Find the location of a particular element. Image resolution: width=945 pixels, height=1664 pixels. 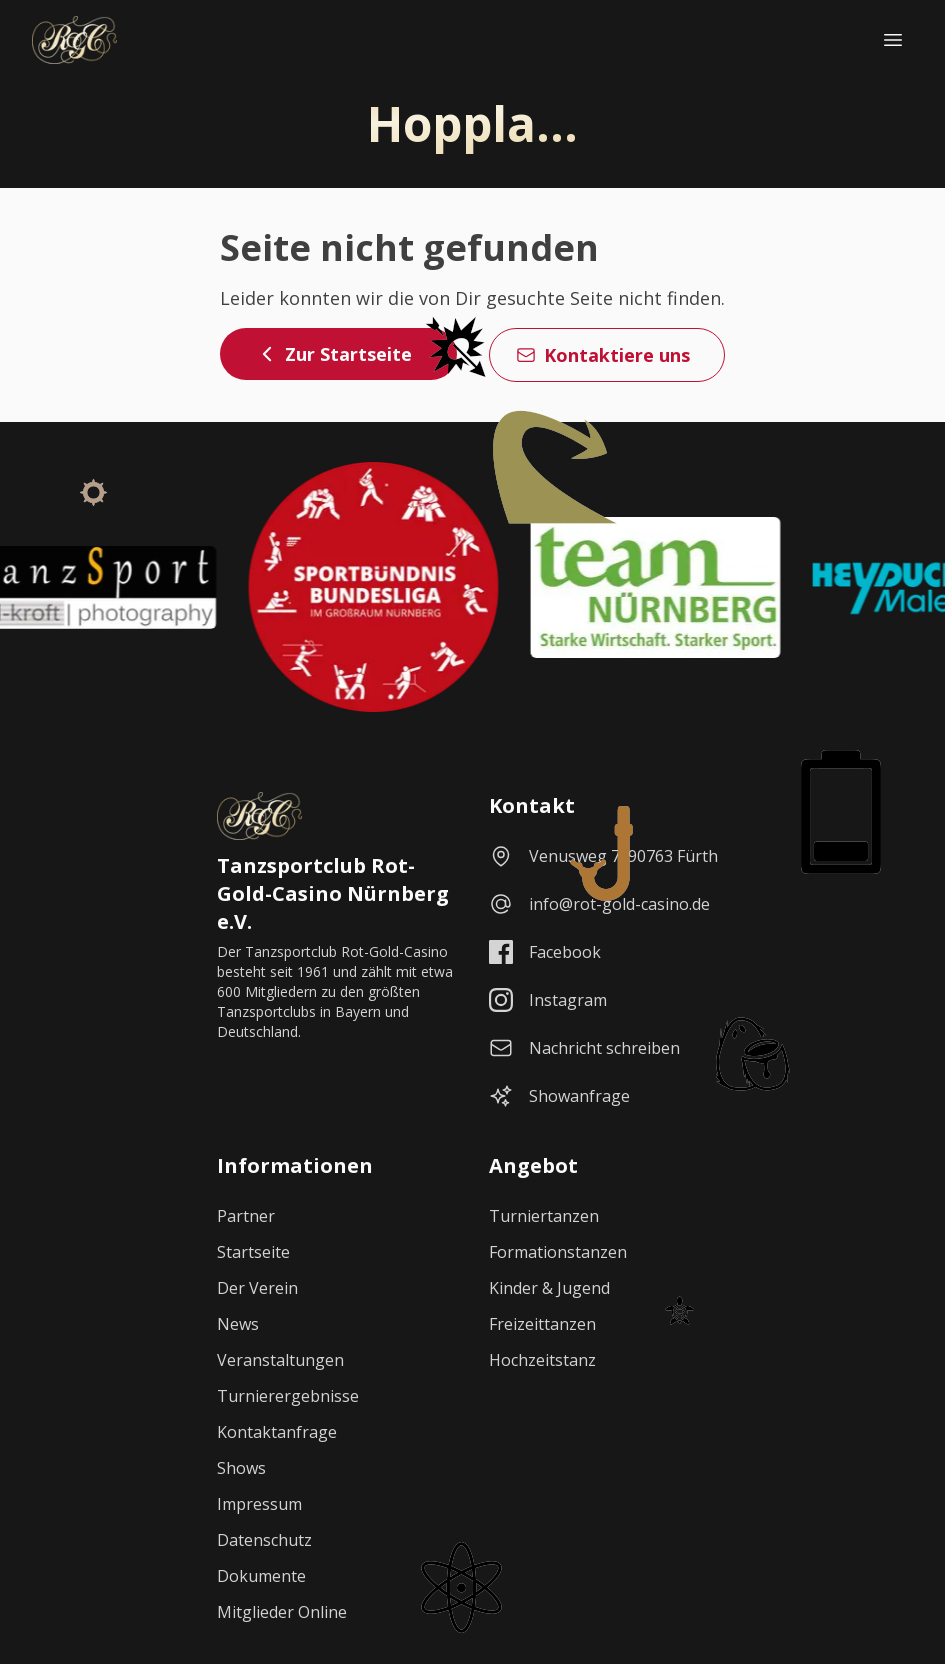

search with enhanced or powerful results is located at coordinates (455, 346).